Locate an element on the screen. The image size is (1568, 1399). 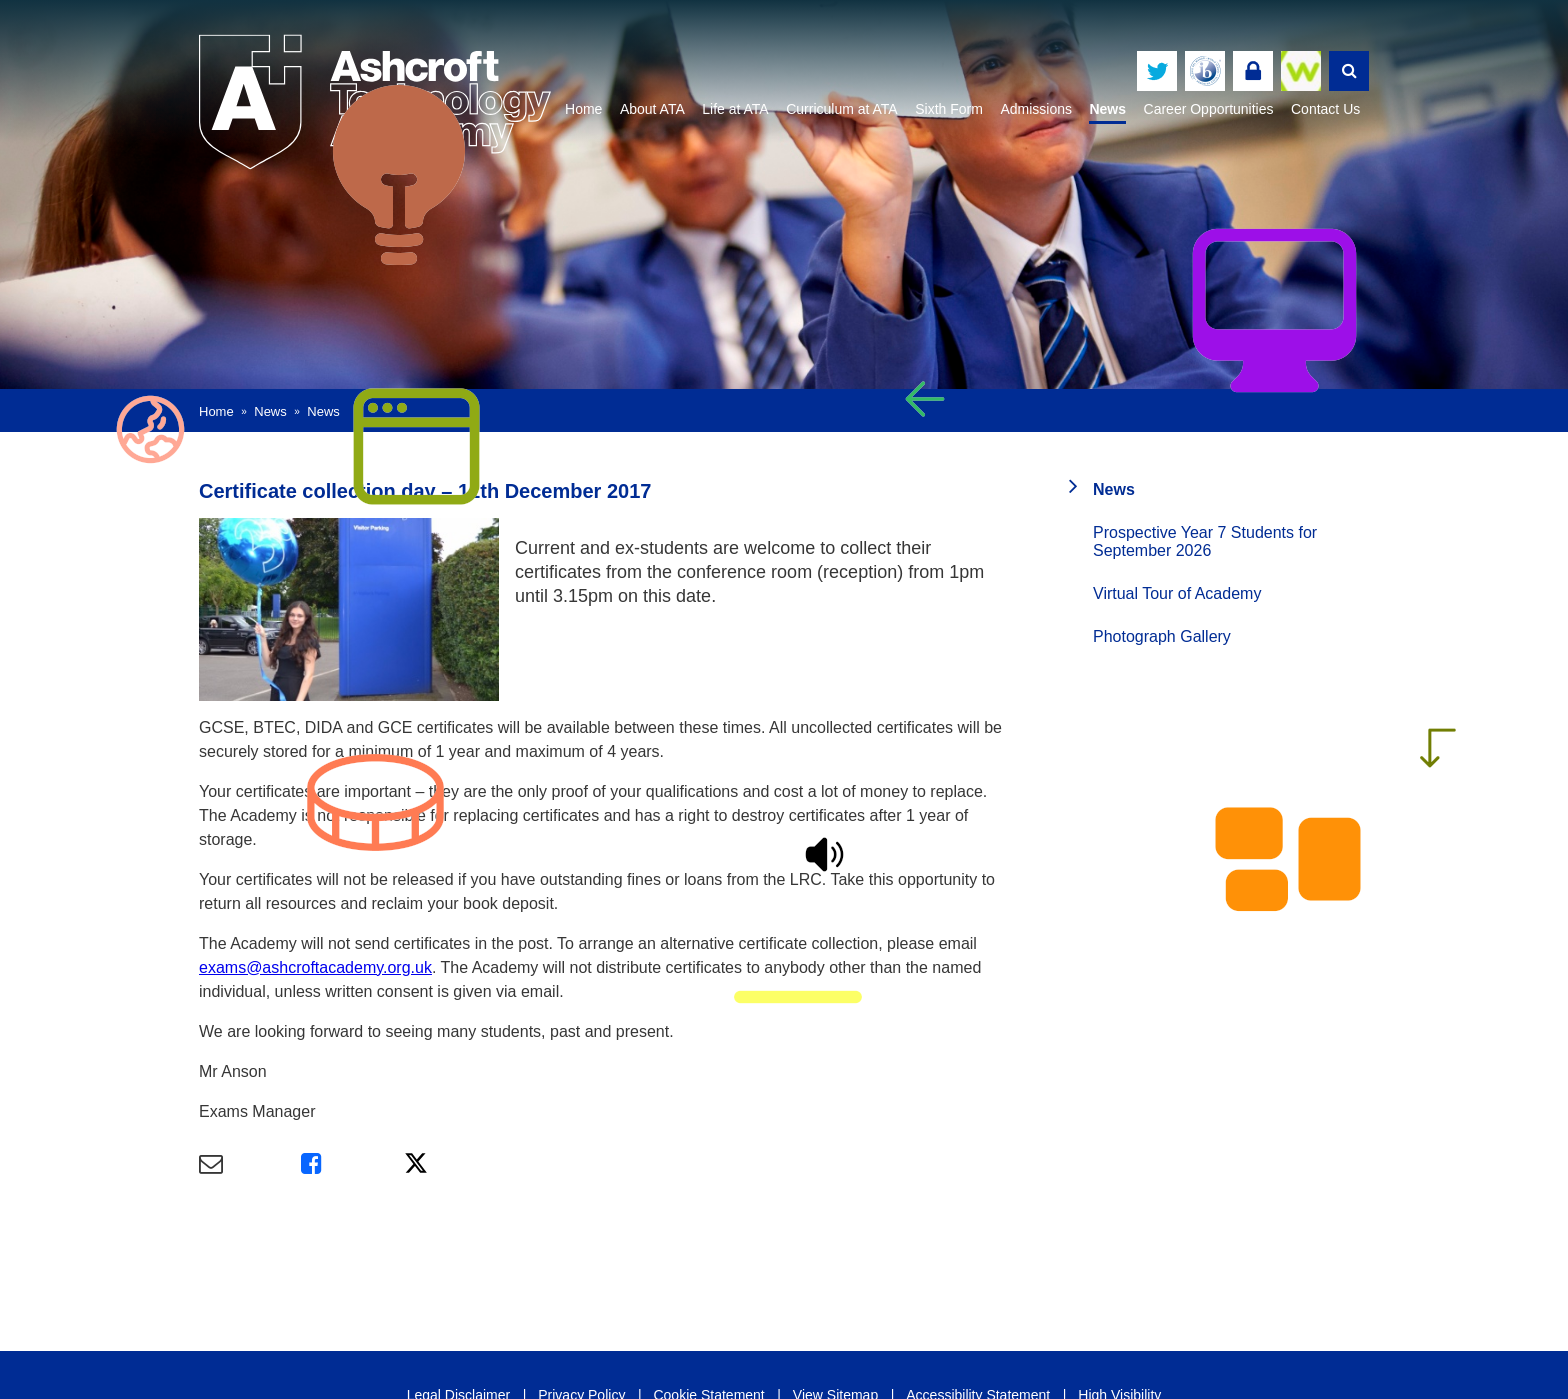
decrease quantity or value is located at coordinates (798, 997).